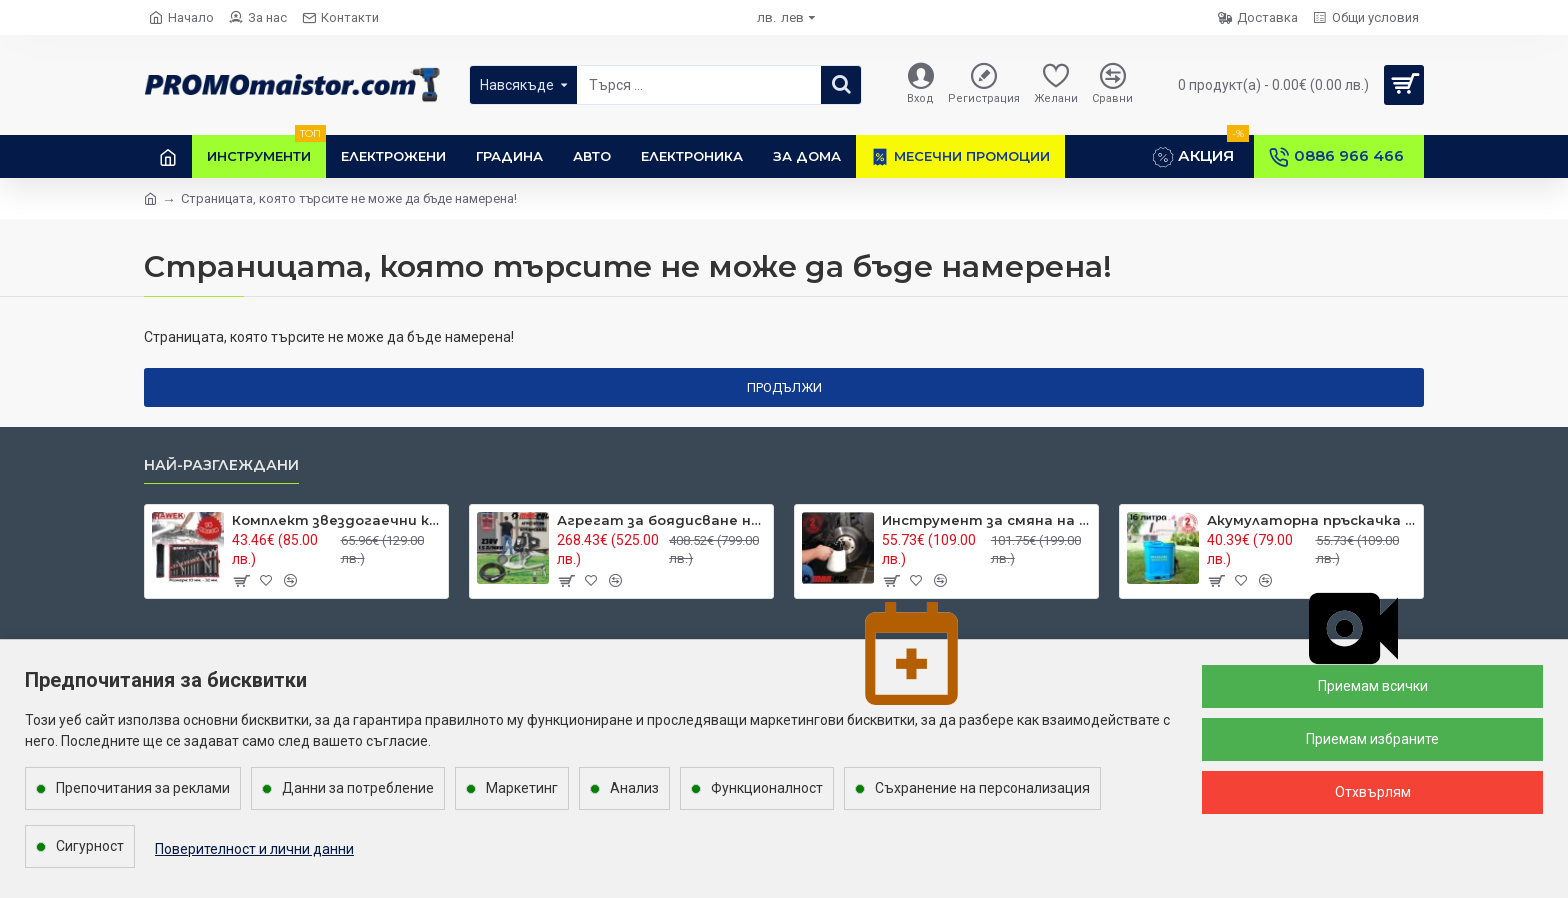 The width and height of the screenshot is (1568, 898). What do you see at coordinates (1353, 628) in the screenshot?
I see `start recording a video` at bounding box center [1353, 628].